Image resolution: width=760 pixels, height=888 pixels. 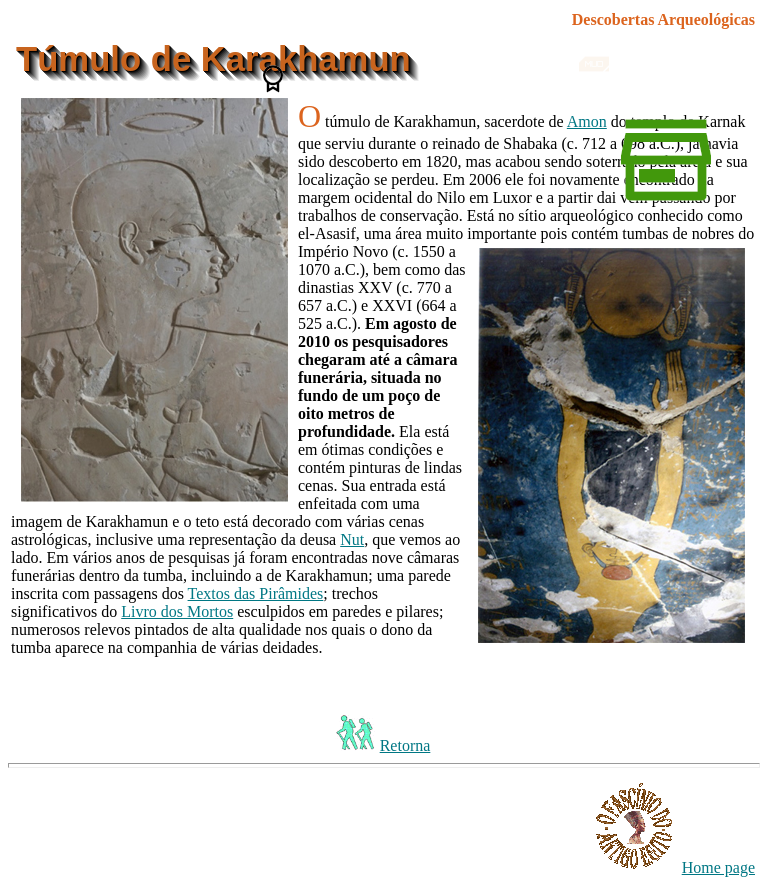 I want to click on browse or open the store, so click(x=666, y=160).